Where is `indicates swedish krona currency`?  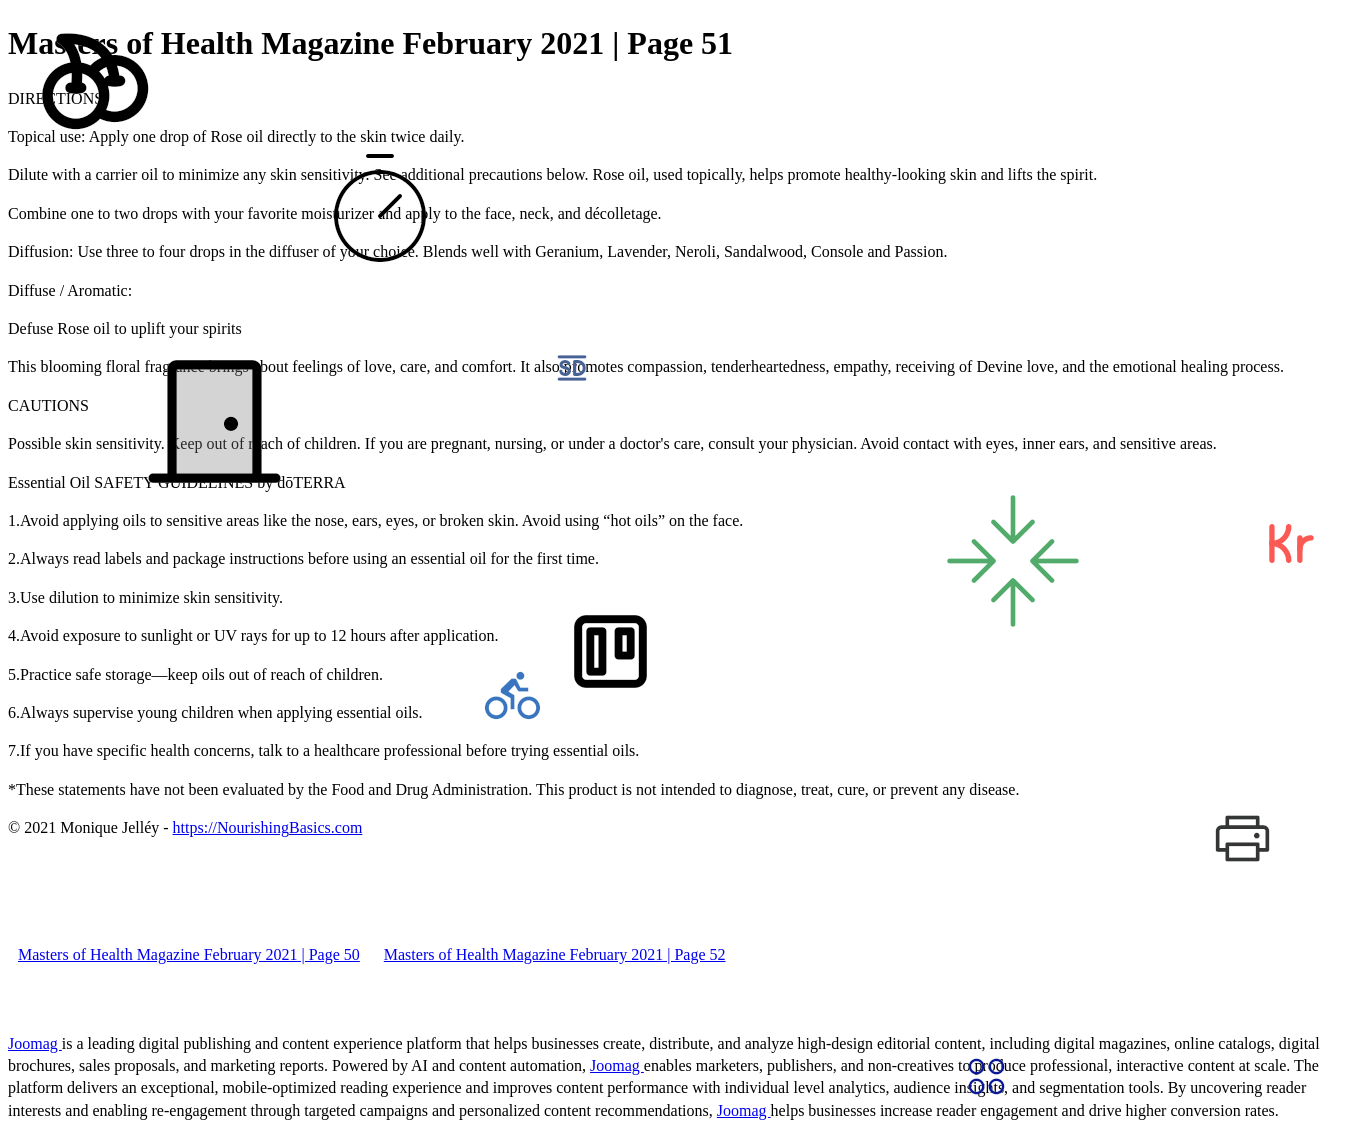
indicates swedish krona currency is located at coordinates (1291, 543).